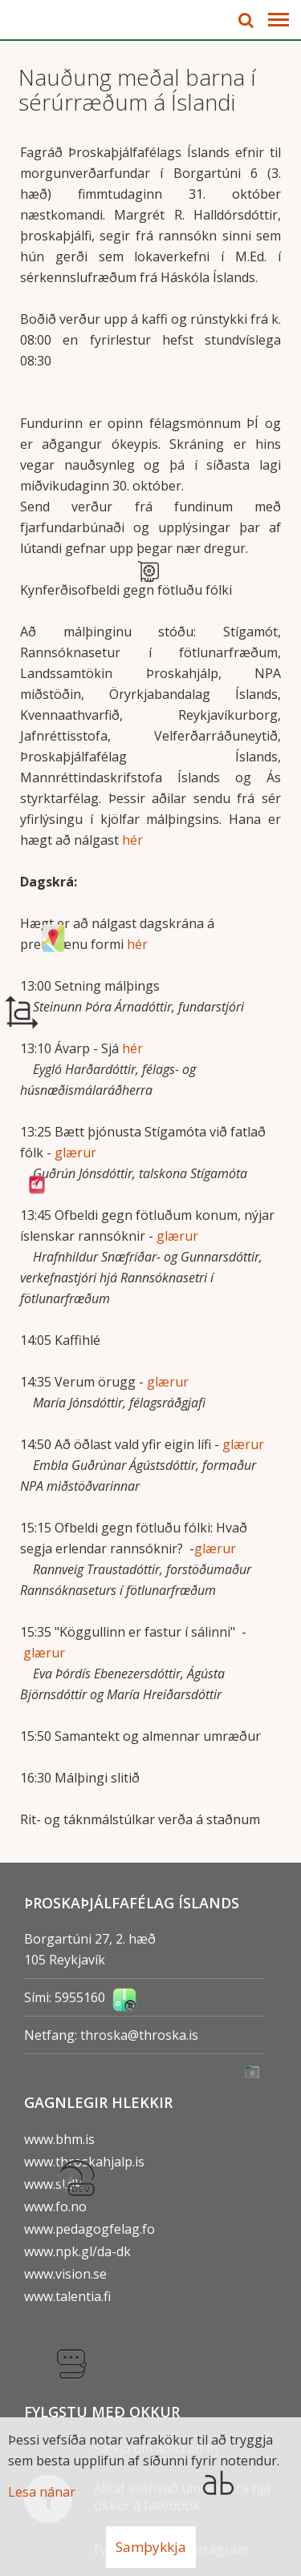 Image resolution: width=301 pixels, height=2576 pixels. I want to click on an EPS image file, so click(37, 1185).